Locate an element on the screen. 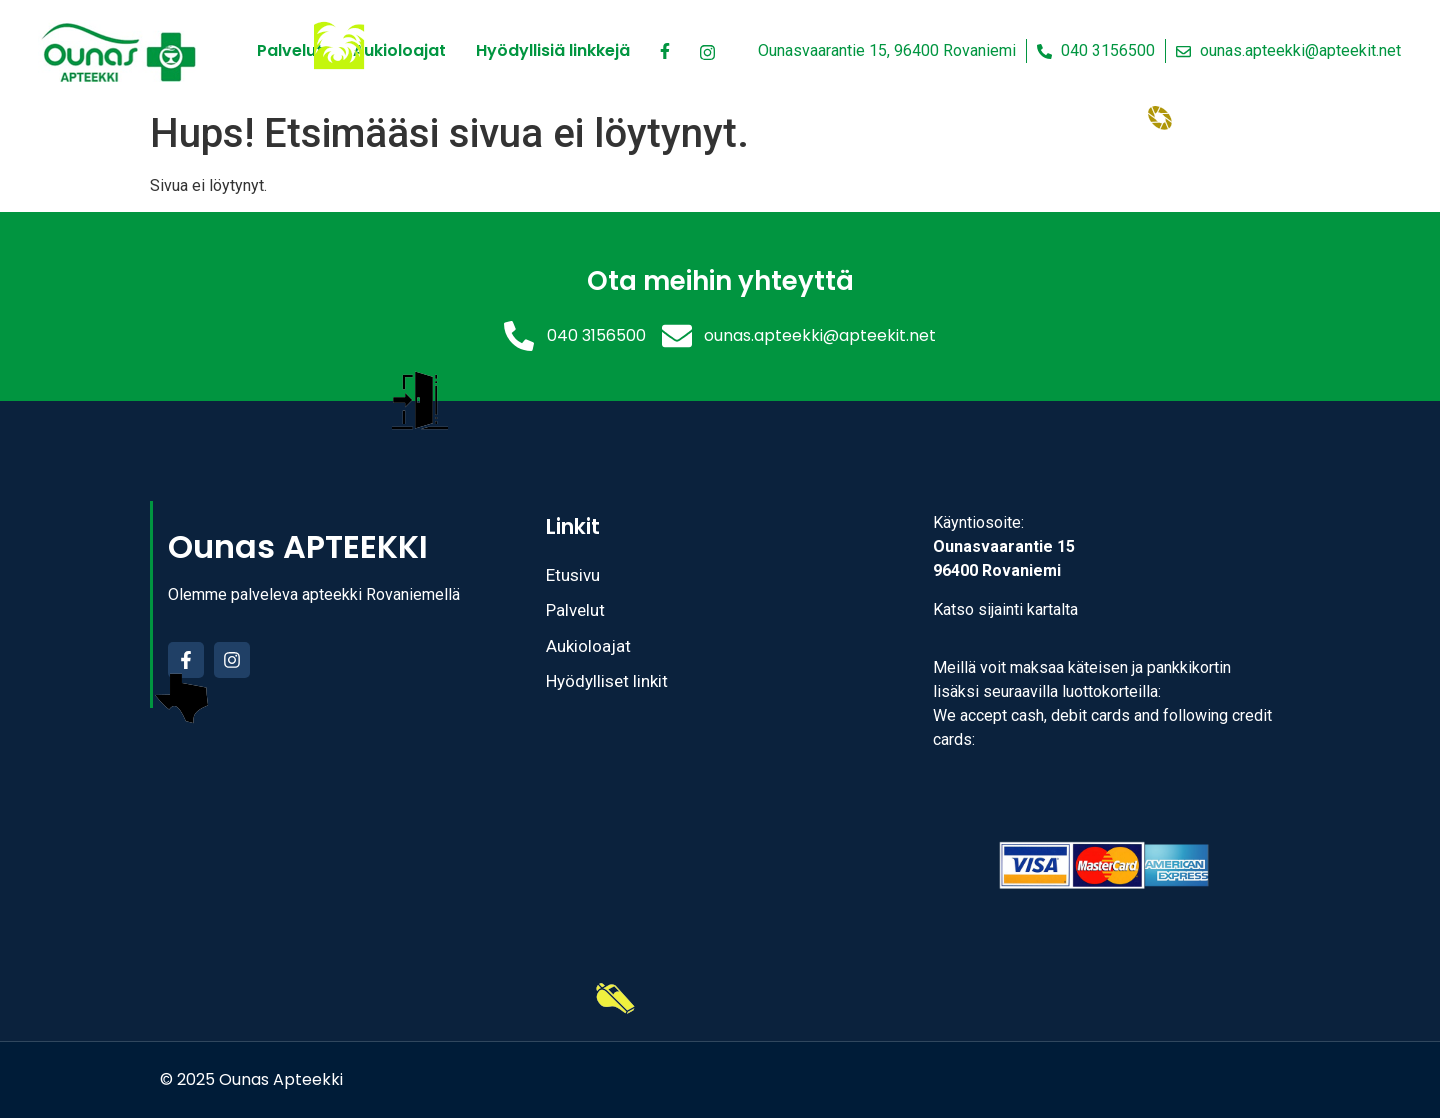 This screenshot has height=1118, width=1440. select texas as your region or state is located at coordinates (181, 698).